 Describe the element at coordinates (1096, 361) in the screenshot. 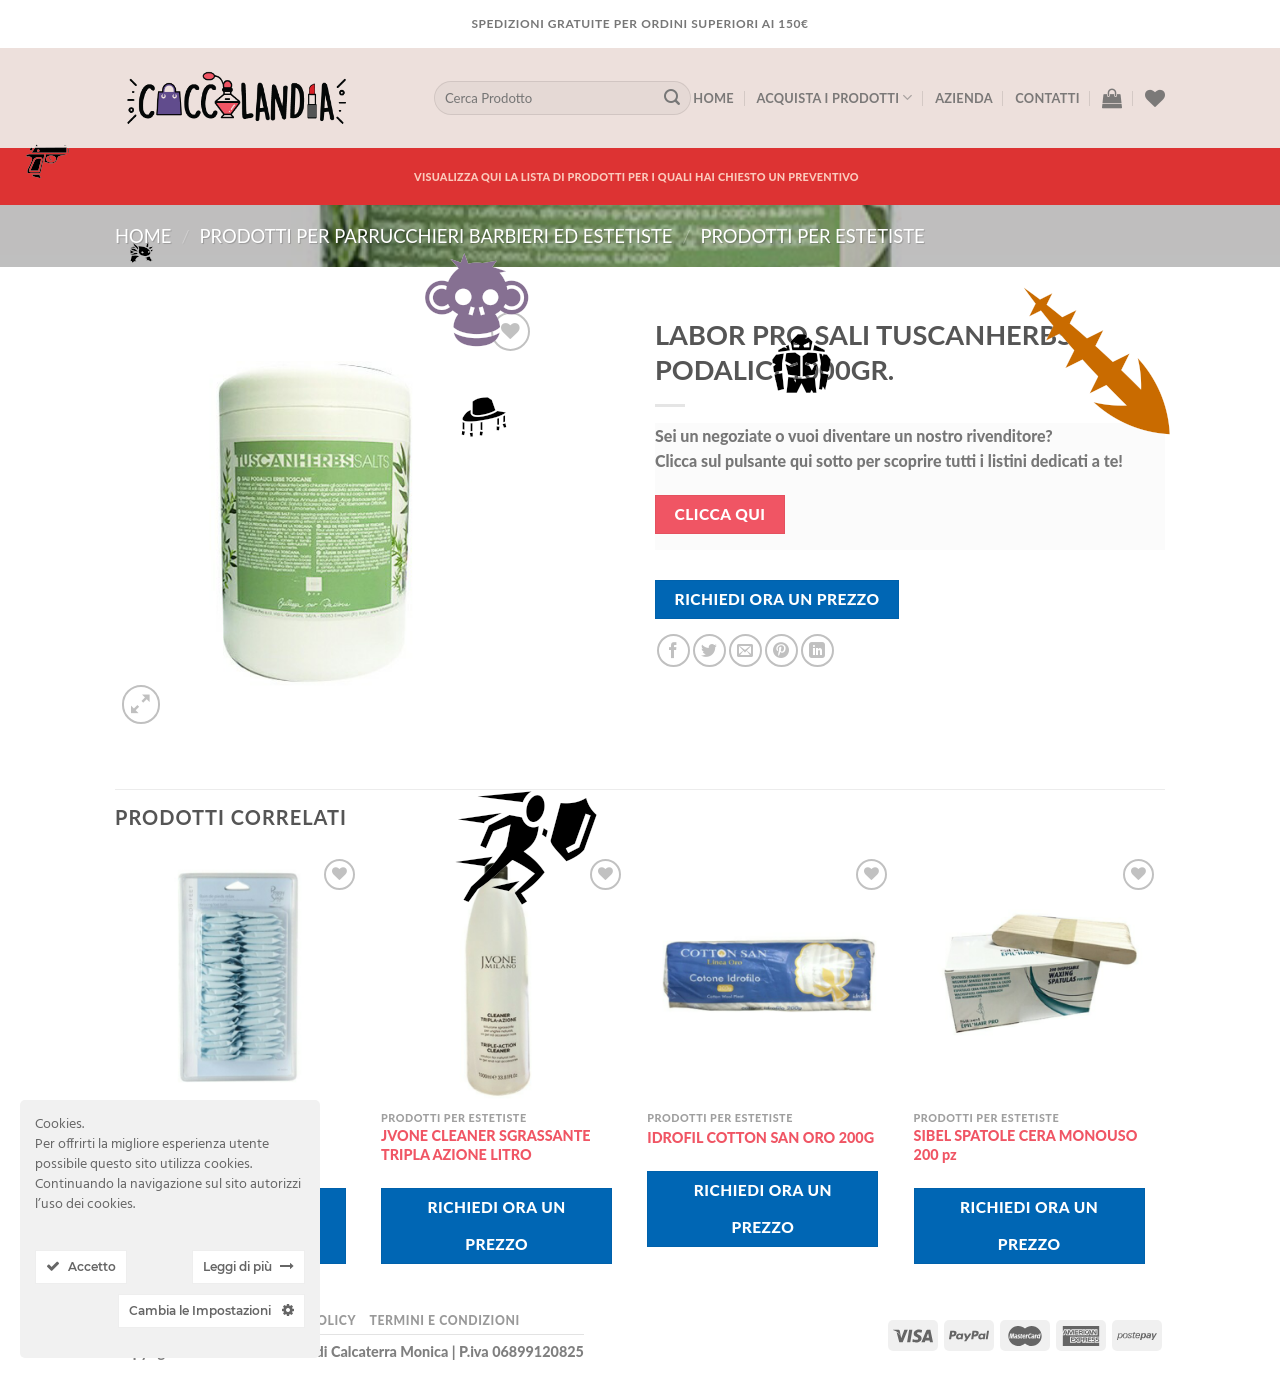

I see `select a barbed arrow projectile type` at that location.